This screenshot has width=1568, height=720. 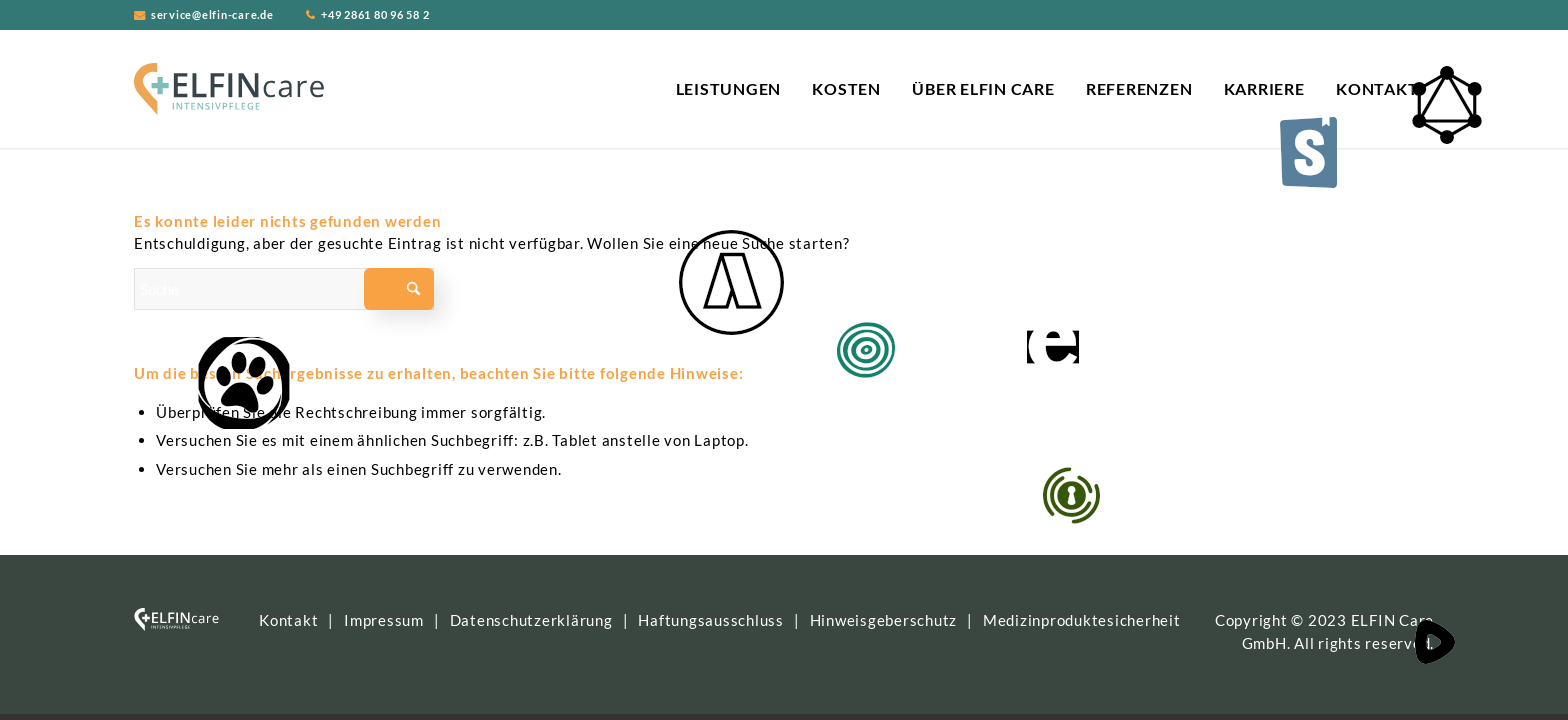 I want to click on erlang programming language logo, so click(x=1053, y=347).